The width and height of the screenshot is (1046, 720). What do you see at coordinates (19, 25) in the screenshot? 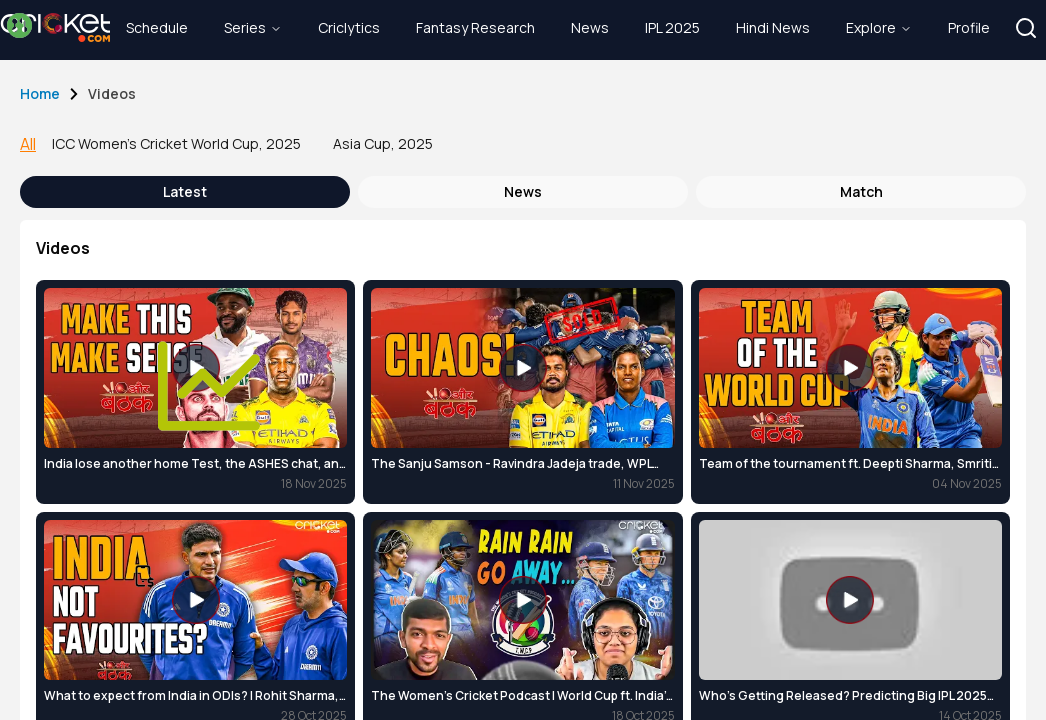
I see `view open pull request in activity feed` at bounding box center [19, 25].